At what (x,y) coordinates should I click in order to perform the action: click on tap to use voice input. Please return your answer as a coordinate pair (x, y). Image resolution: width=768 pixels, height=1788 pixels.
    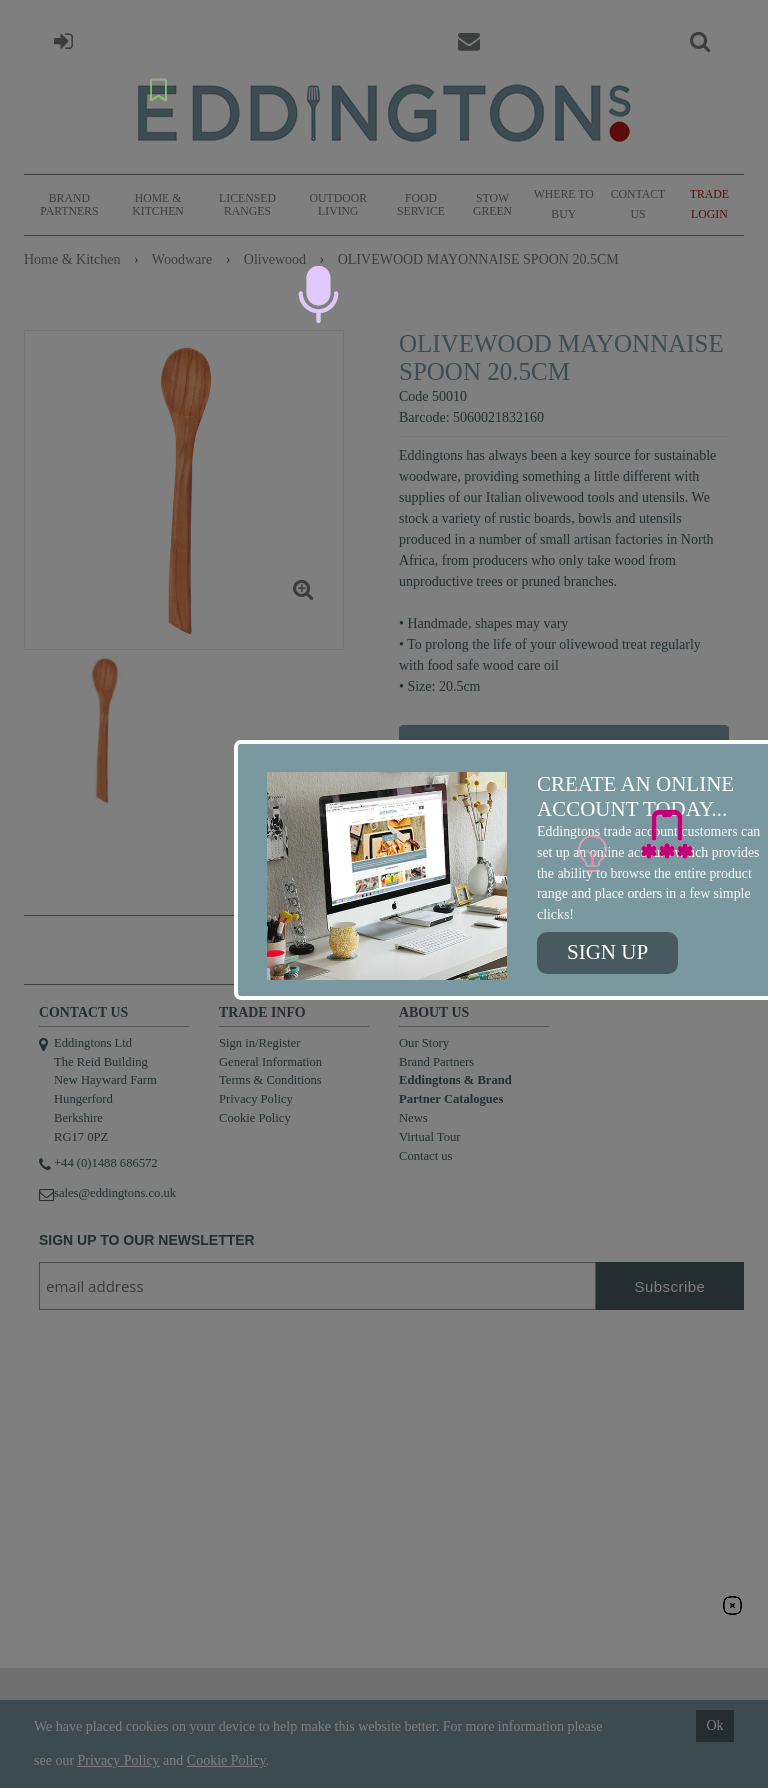
    Looking at the image, I should click on (318, 293).